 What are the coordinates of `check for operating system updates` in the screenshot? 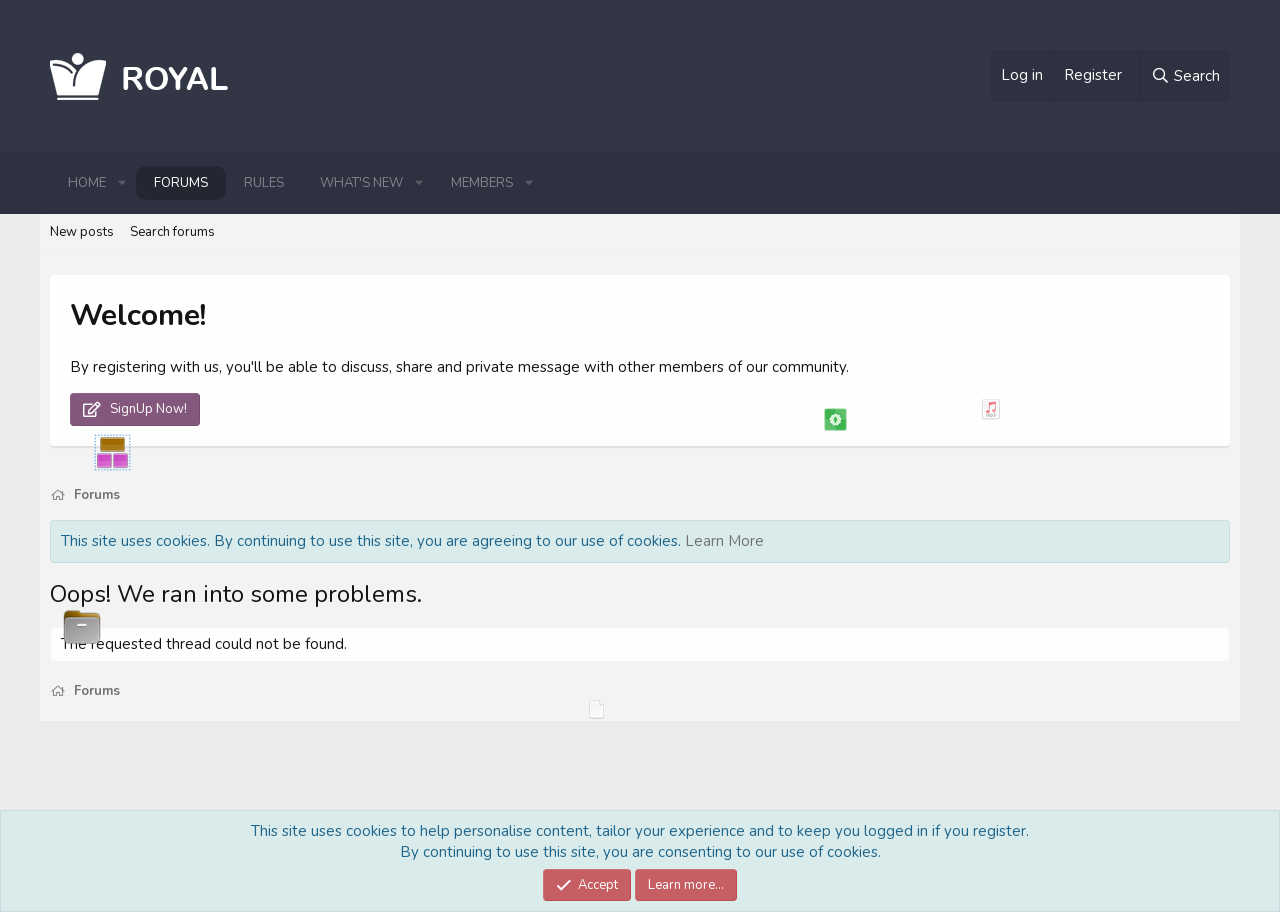 It's located at (835, 419).